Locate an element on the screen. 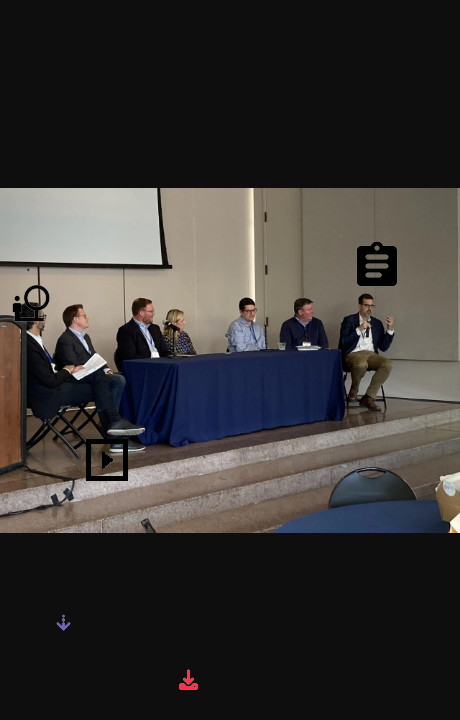 The width and height of the screenshot is (460, 720). start a slideshow presentation is located at coordinates (107, 460).